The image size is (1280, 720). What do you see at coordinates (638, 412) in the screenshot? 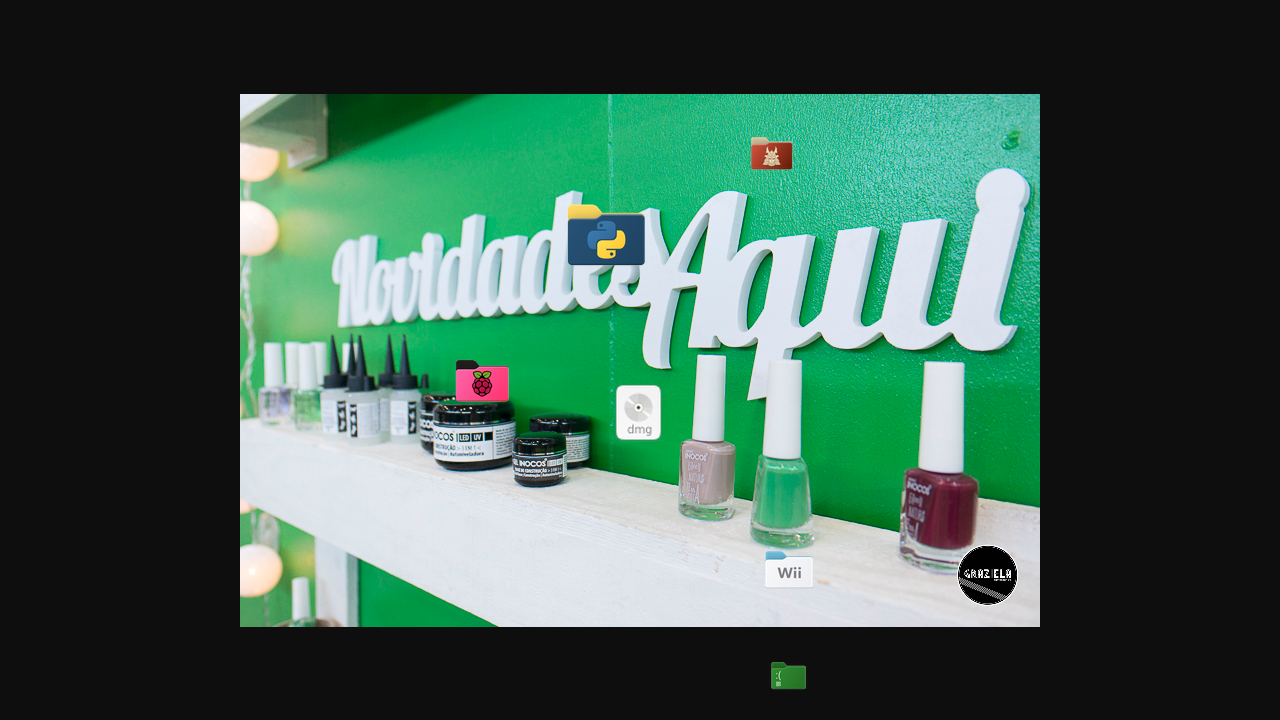
I see `open or mount a macOS disk image file` at bounding box center [638, 412].